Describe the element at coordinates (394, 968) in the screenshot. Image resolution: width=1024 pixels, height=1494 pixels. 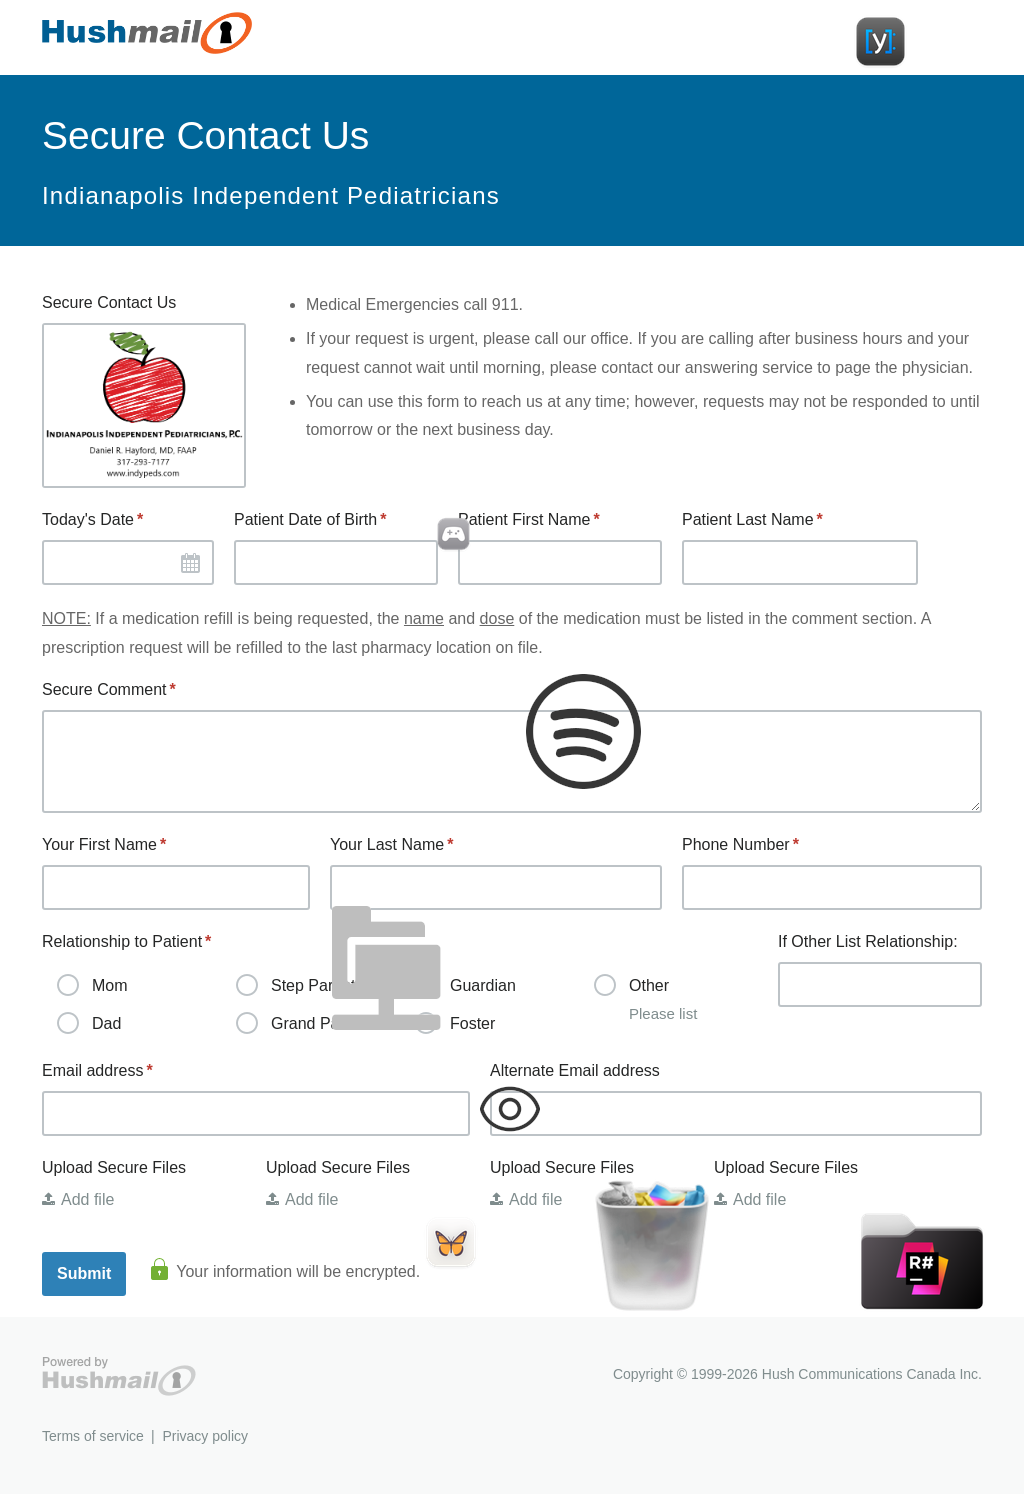
I see `access a remote or network folder` at that location.